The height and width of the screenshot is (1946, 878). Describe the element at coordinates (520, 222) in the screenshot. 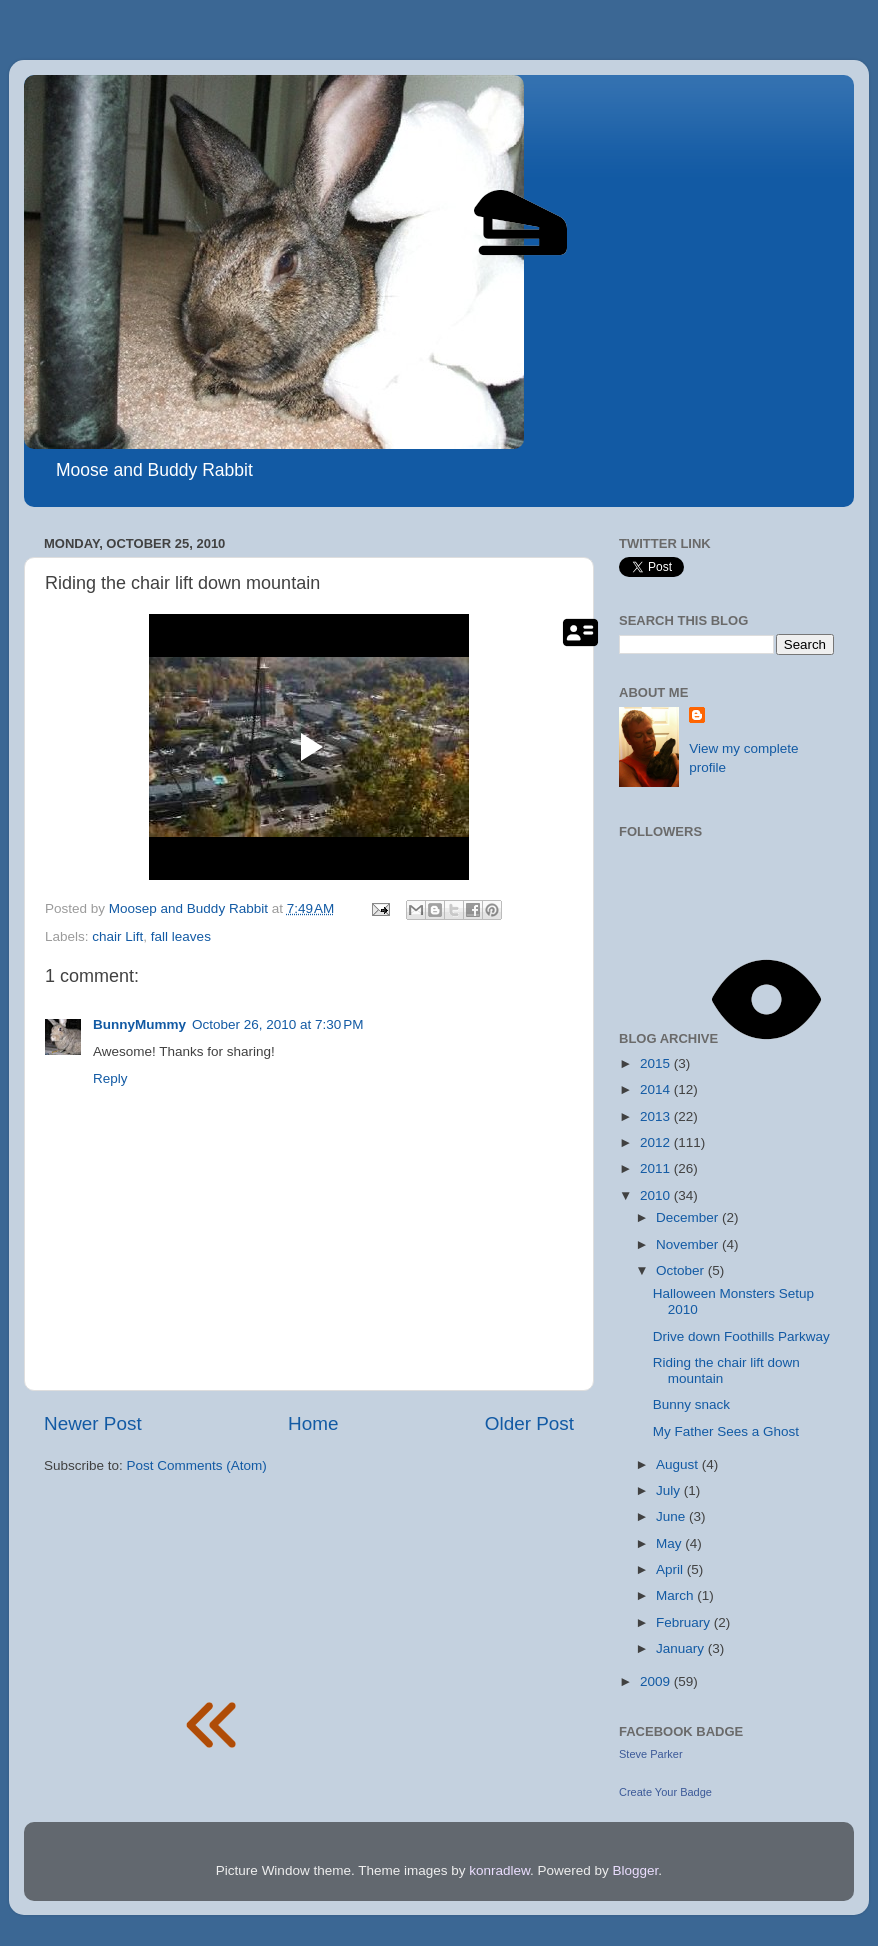

I see `attach or bind documents together` at that location.